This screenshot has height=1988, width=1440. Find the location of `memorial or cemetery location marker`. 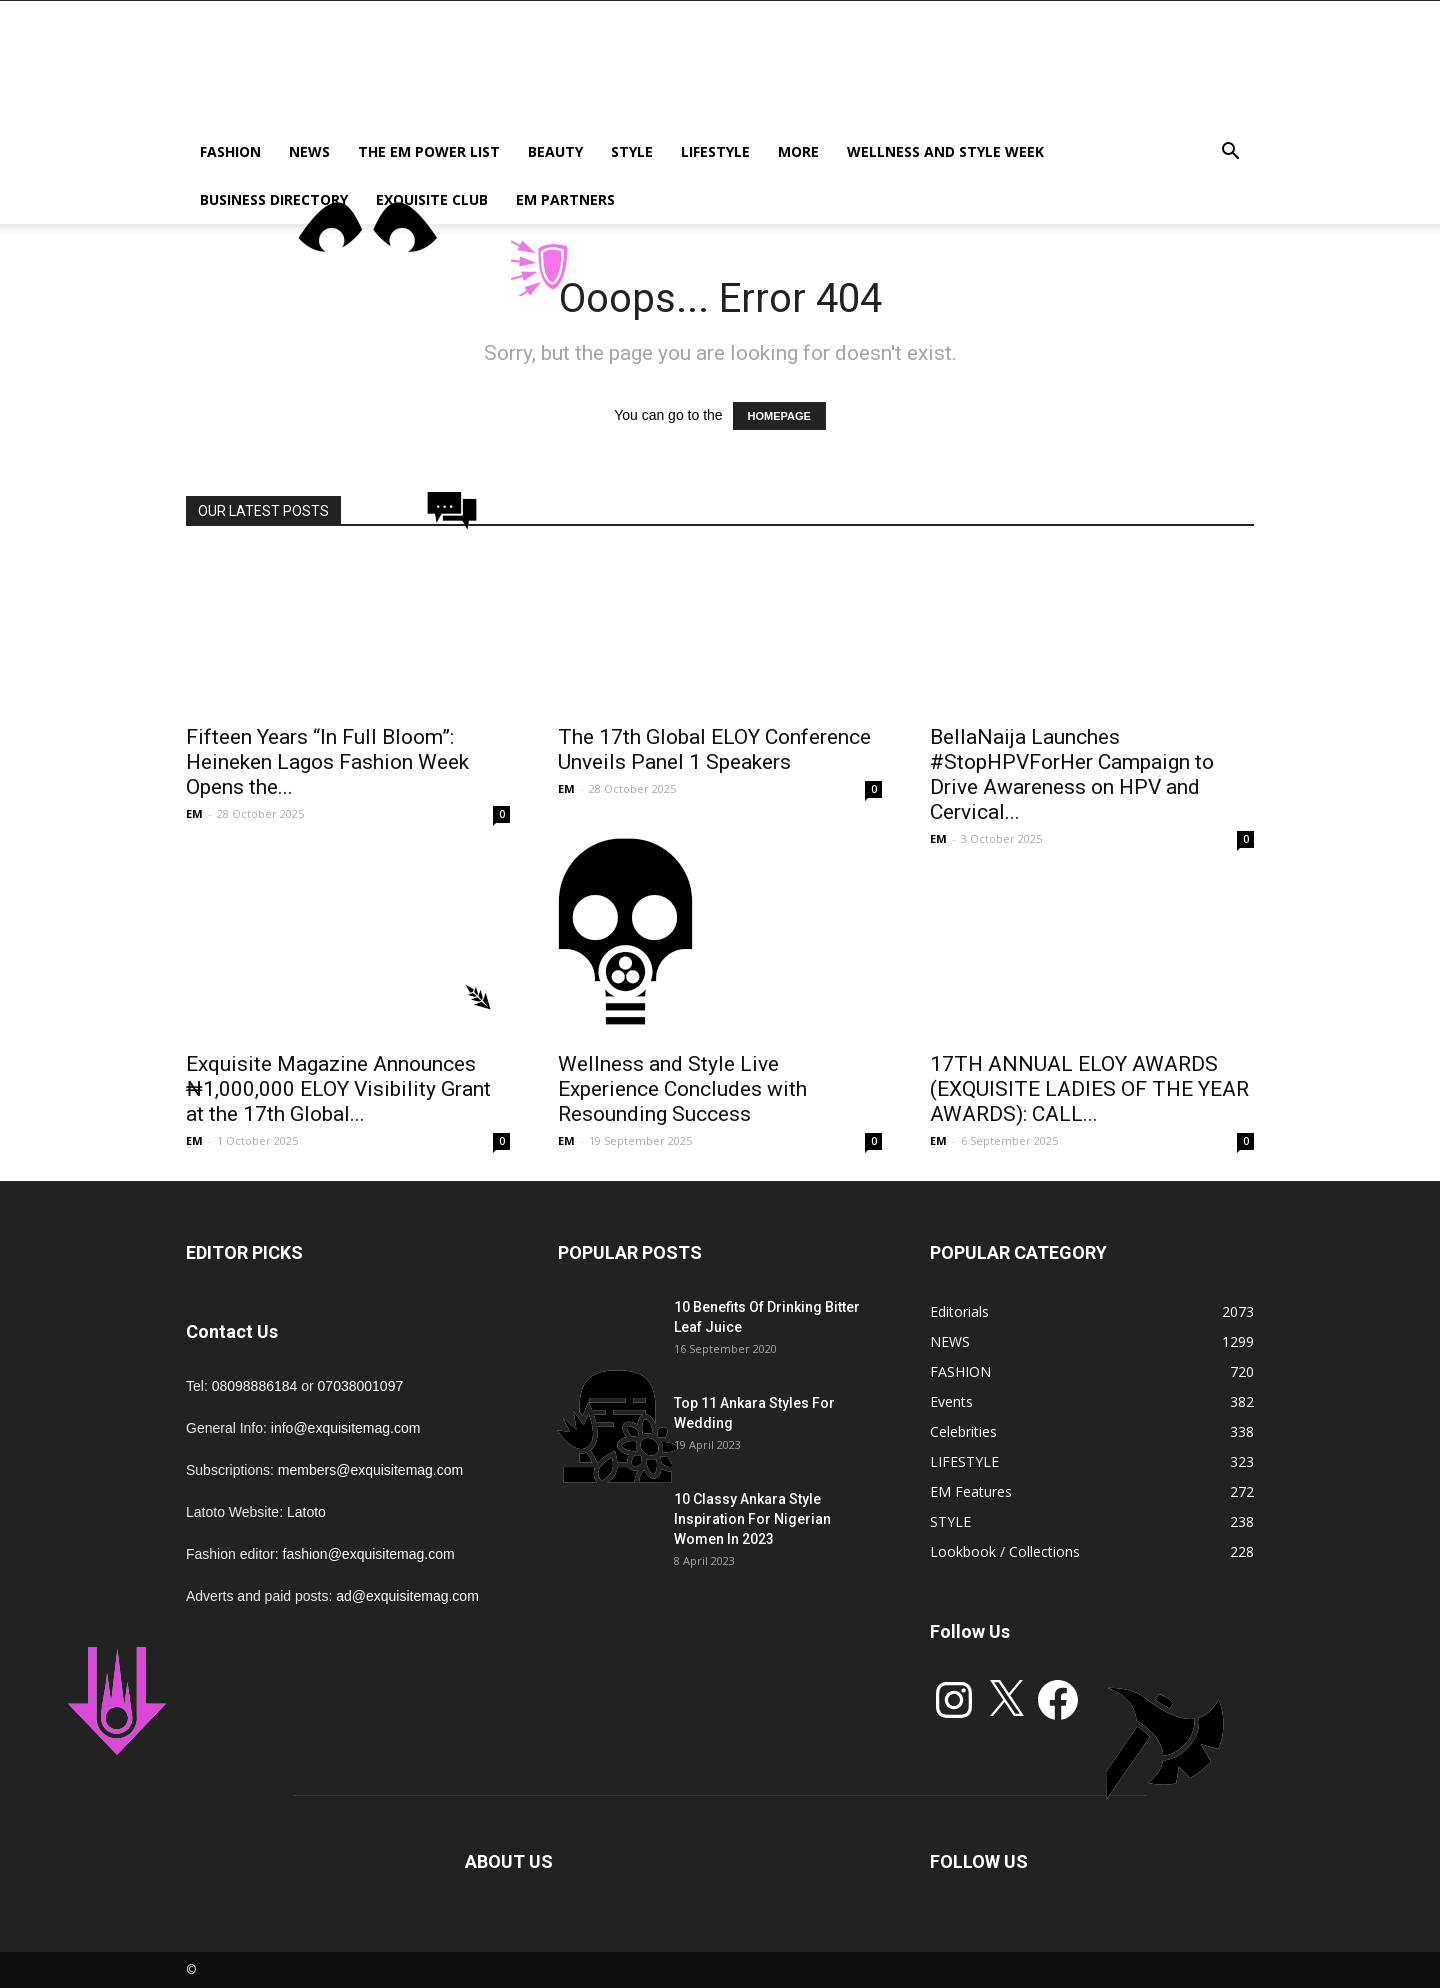

memorial or cemetery location marker is located at coordinates (617, 1424).